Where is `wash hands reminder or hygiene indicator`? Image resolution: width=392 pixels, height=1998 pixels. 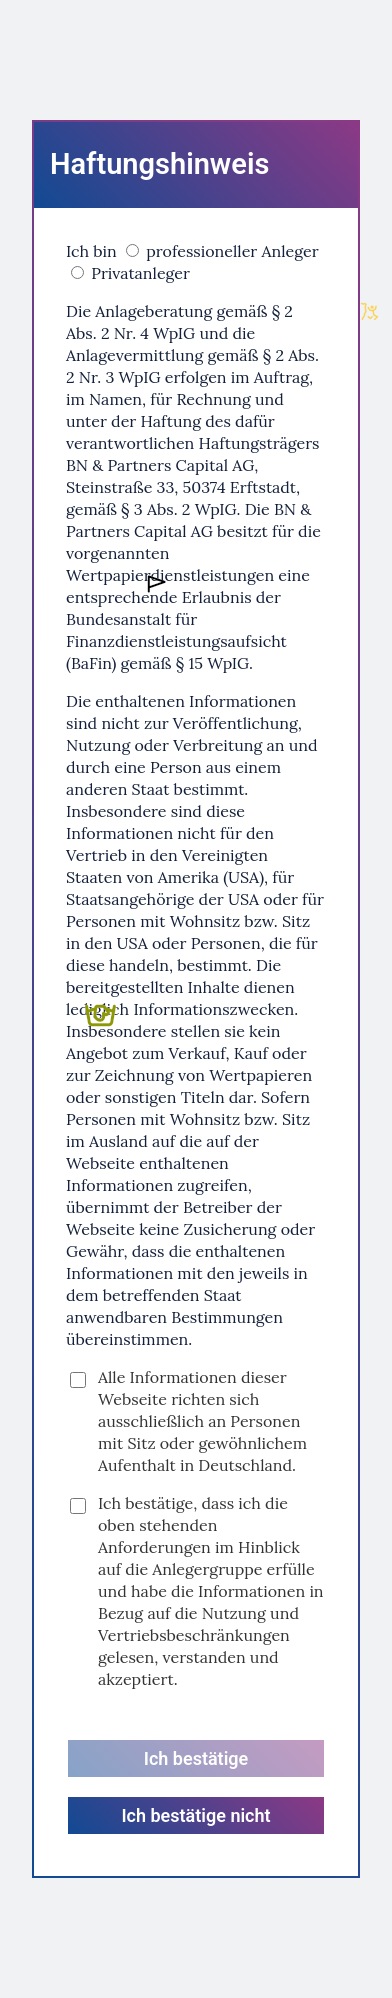
wash hands reminder or hygiene indicator is located at coordinates (100, 1015).